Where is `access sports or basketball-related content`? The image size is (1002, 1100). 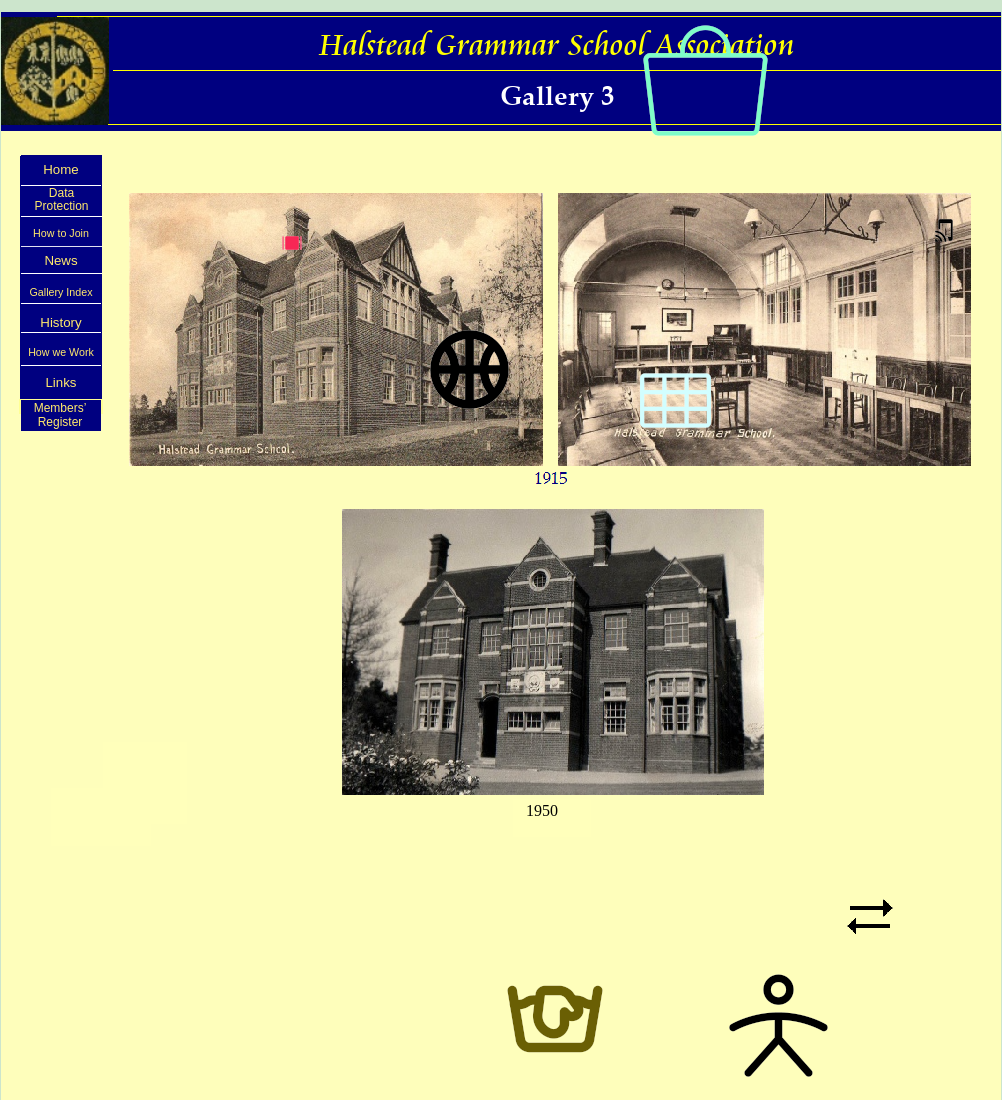 access sports or basketball-related content is located at coordinates (469, 369).